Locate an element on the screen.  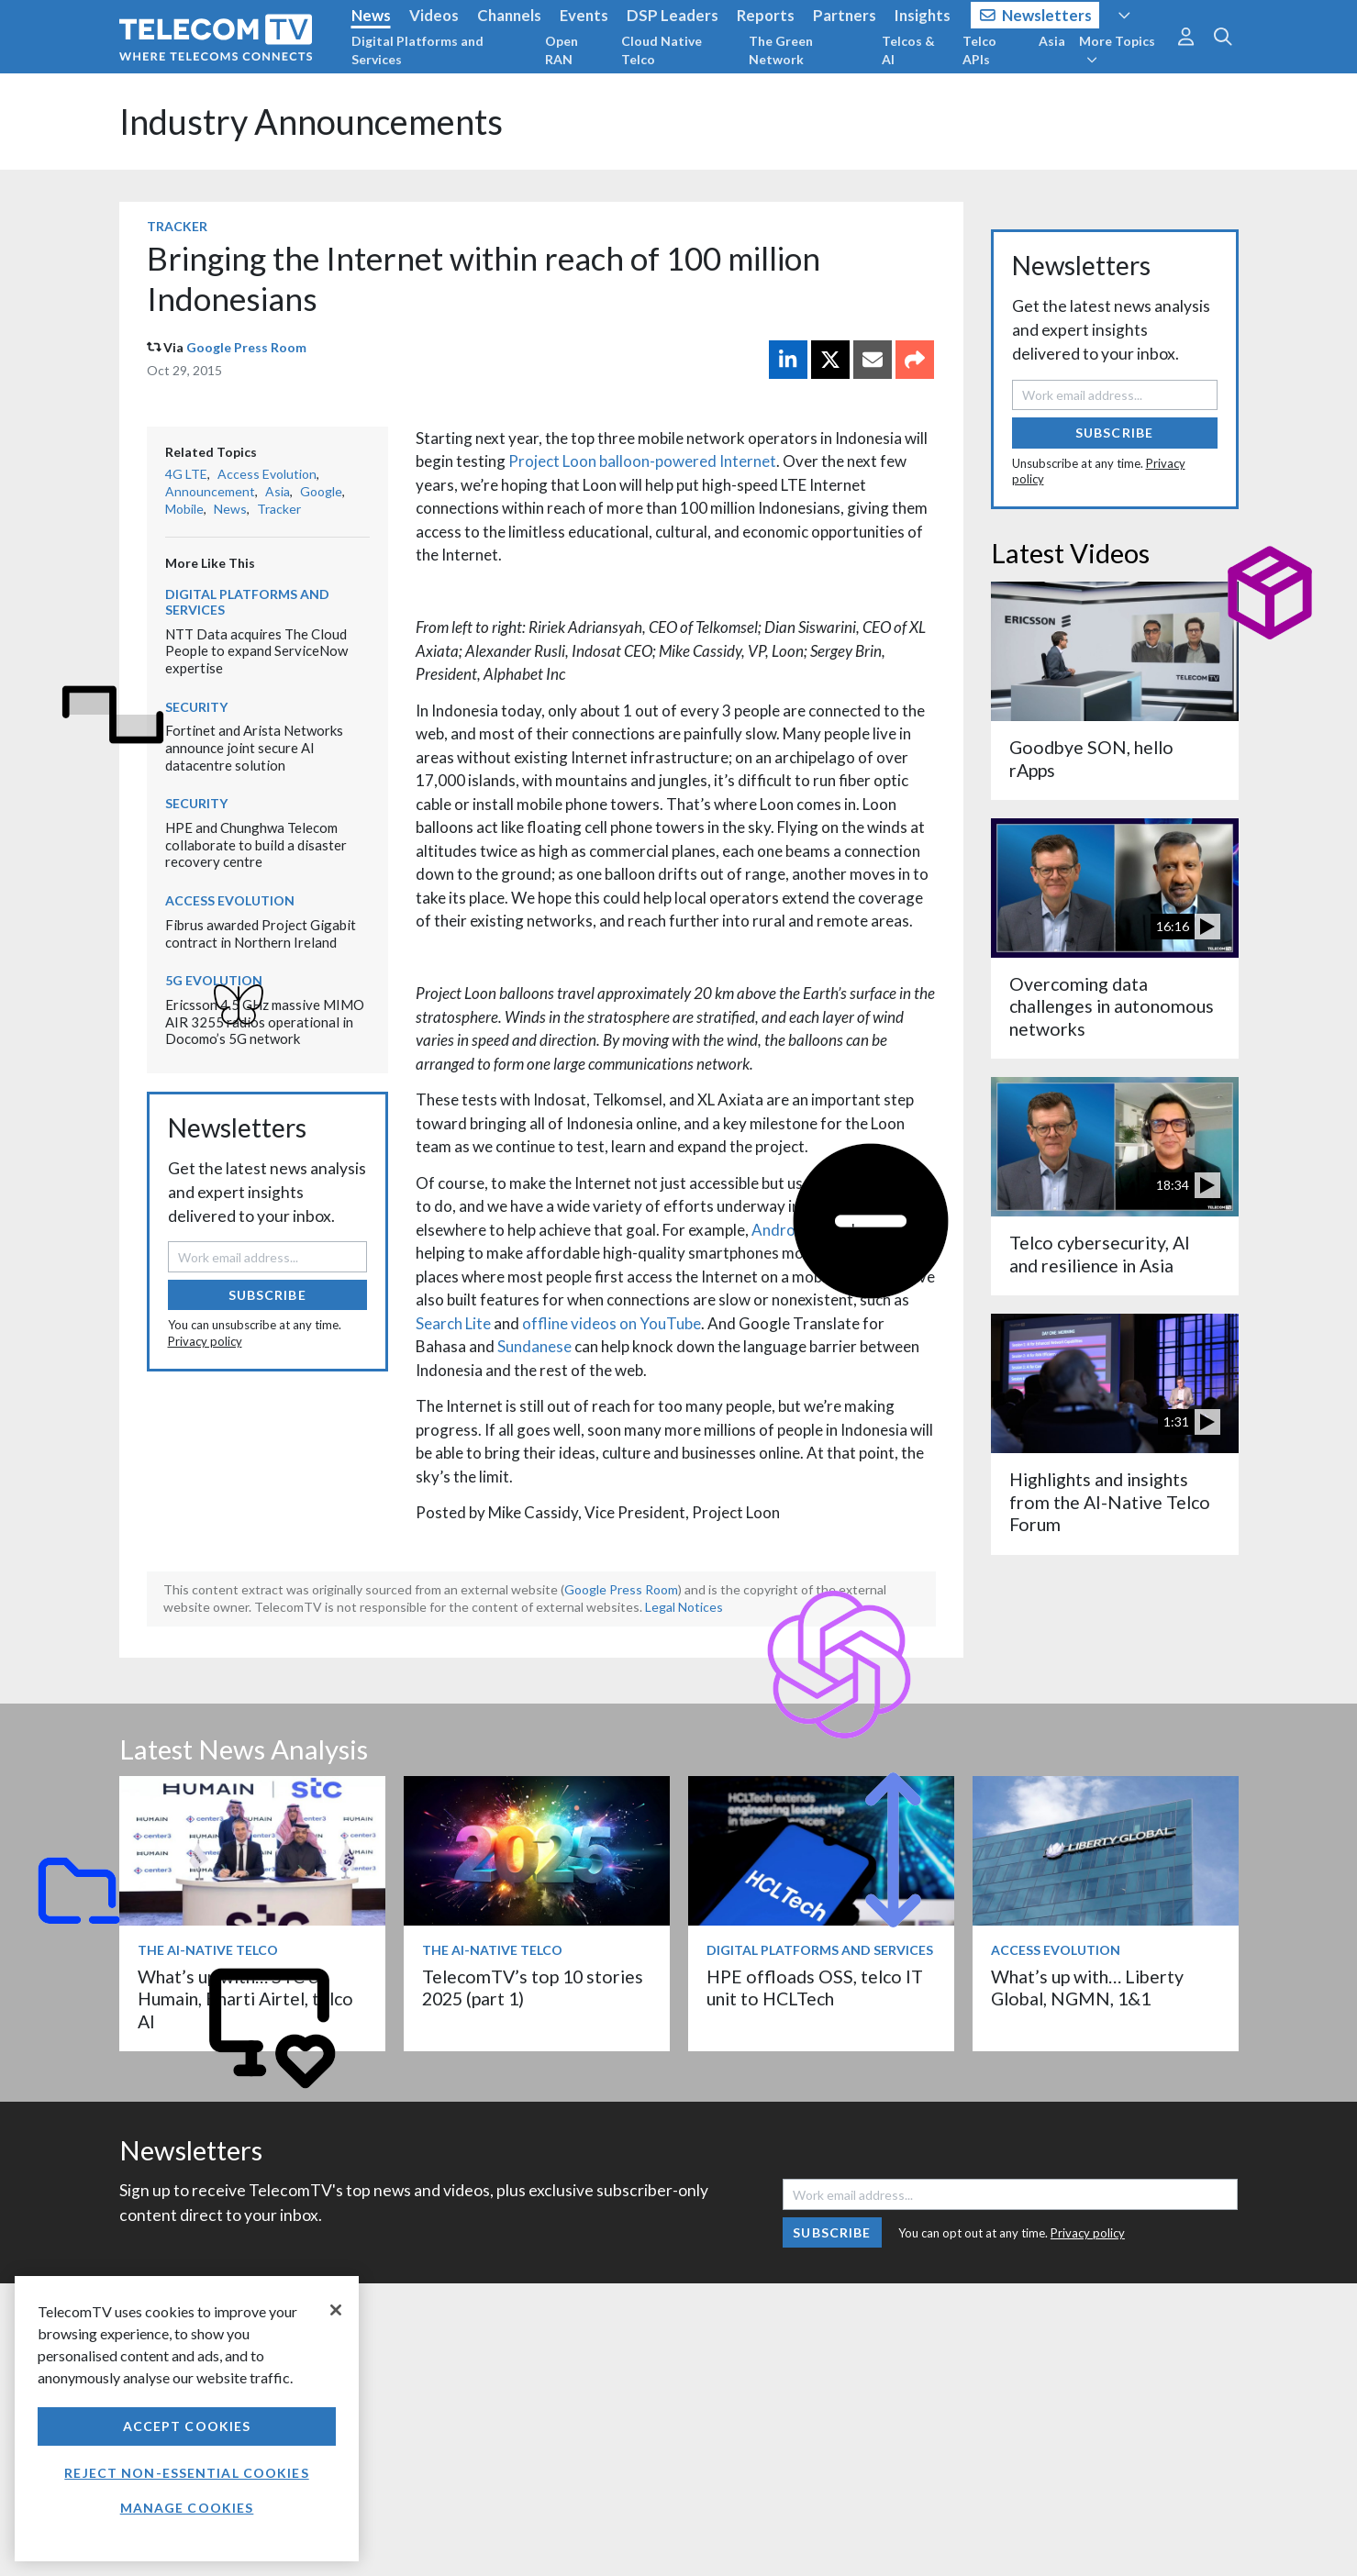
add device to favorites is located at coordinates (269, 2022).